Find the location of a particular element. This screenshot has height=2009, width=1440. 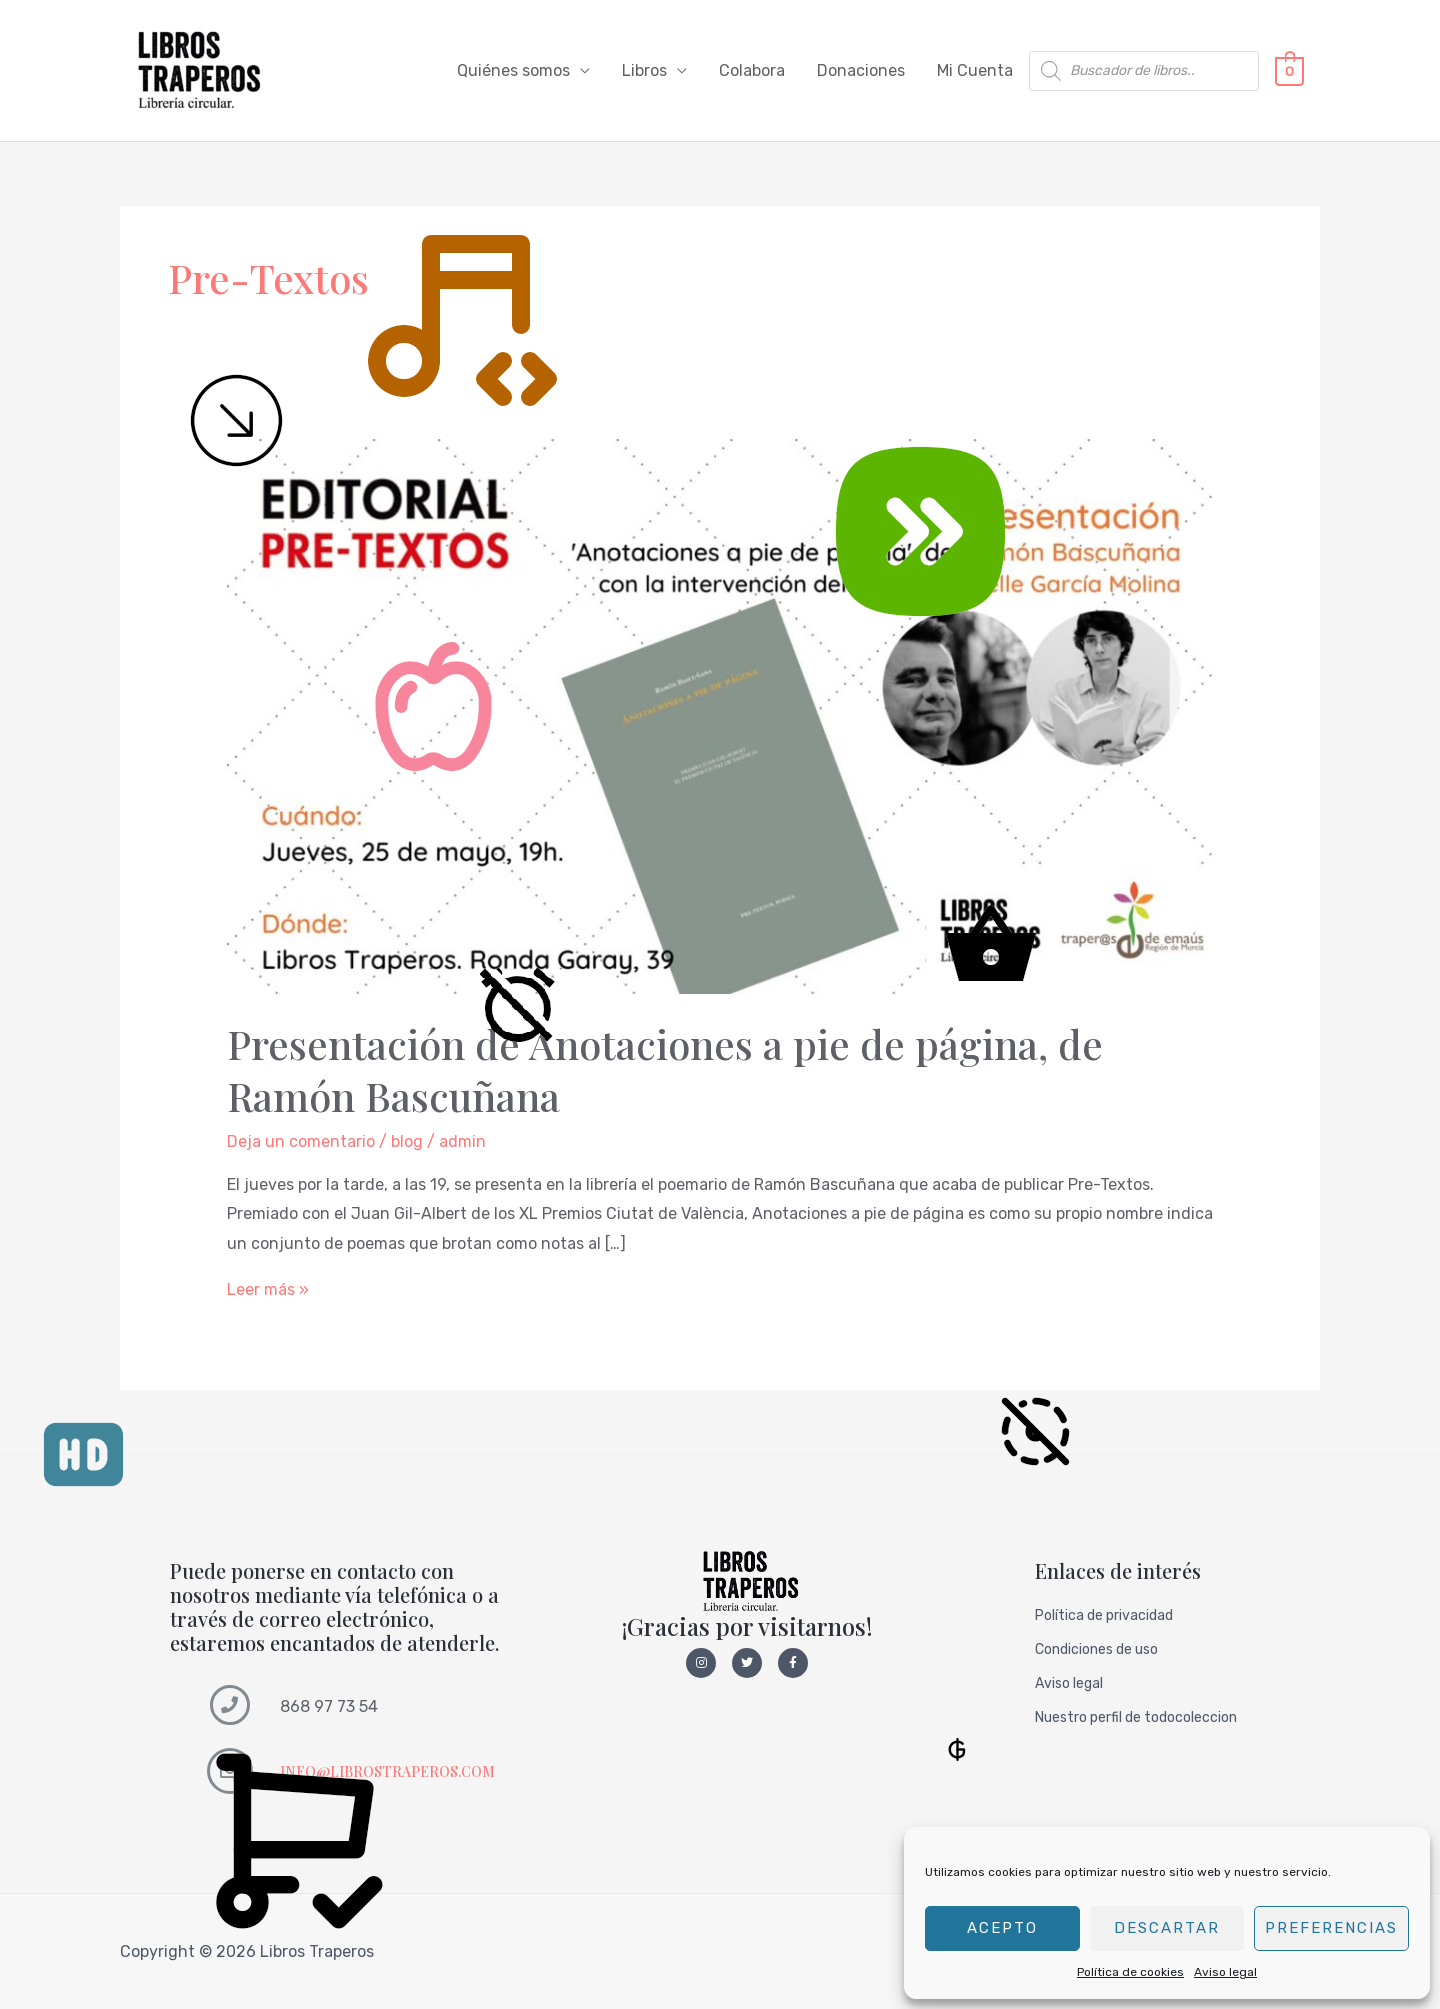

disable tilt-shift effect is located at coordinates (1035, 1431).